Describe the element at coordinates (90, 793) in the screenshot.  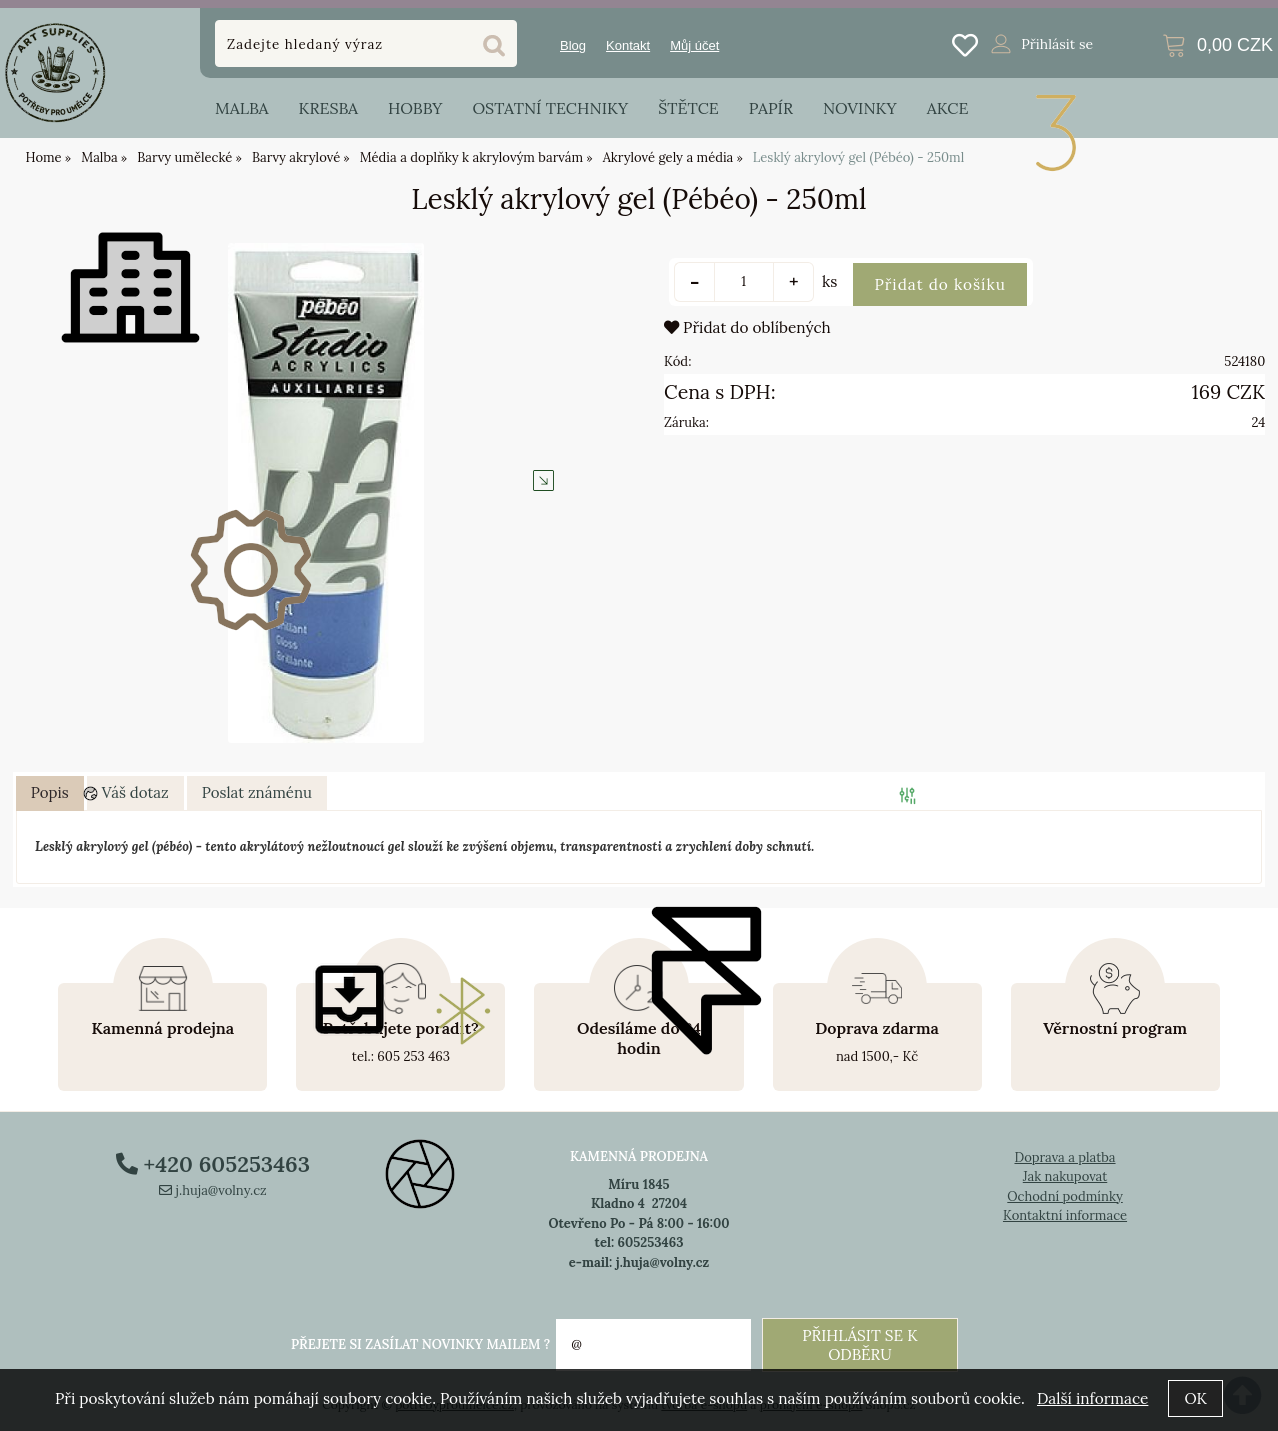
I see `switch to international or global settings` at that location.